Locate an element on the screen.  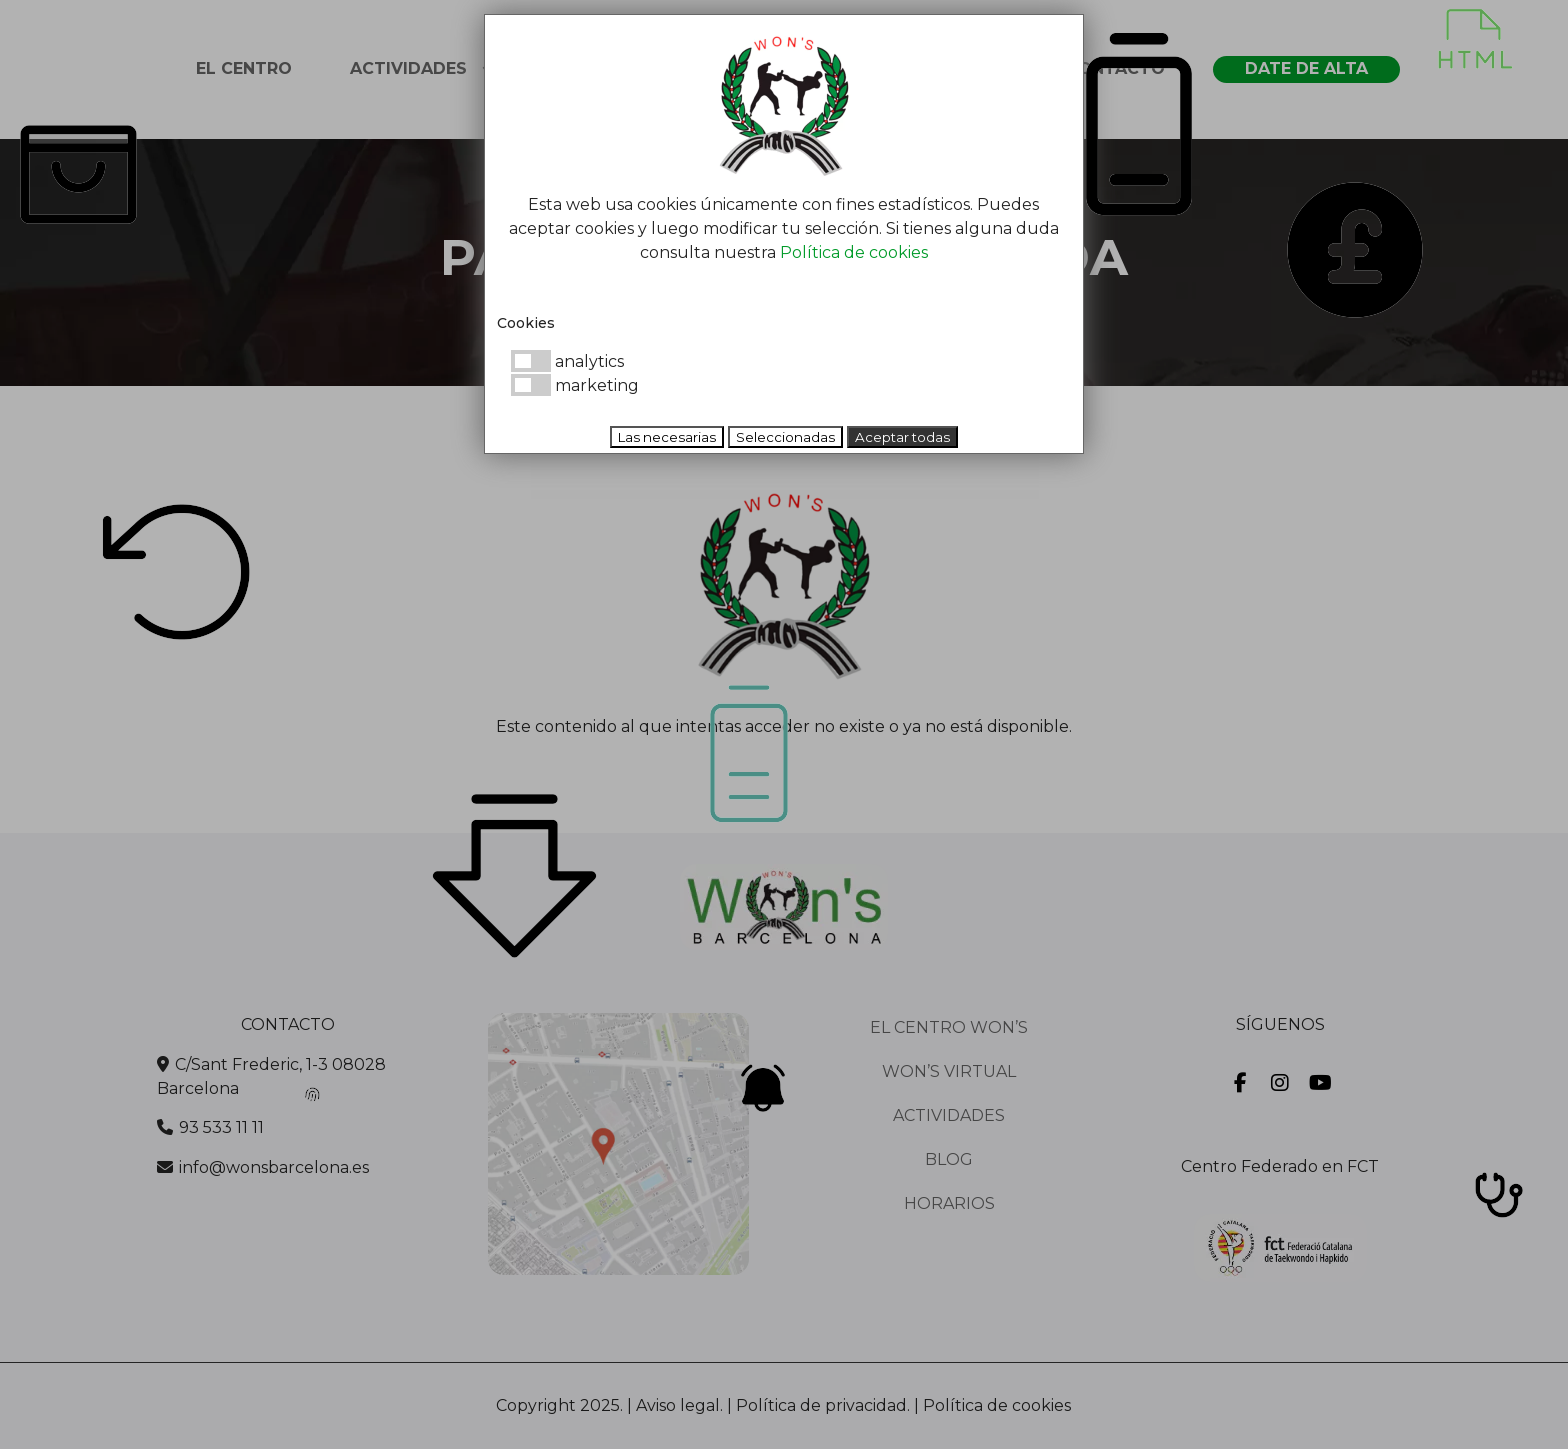
undo the last action is located at coordinates (182, 572).